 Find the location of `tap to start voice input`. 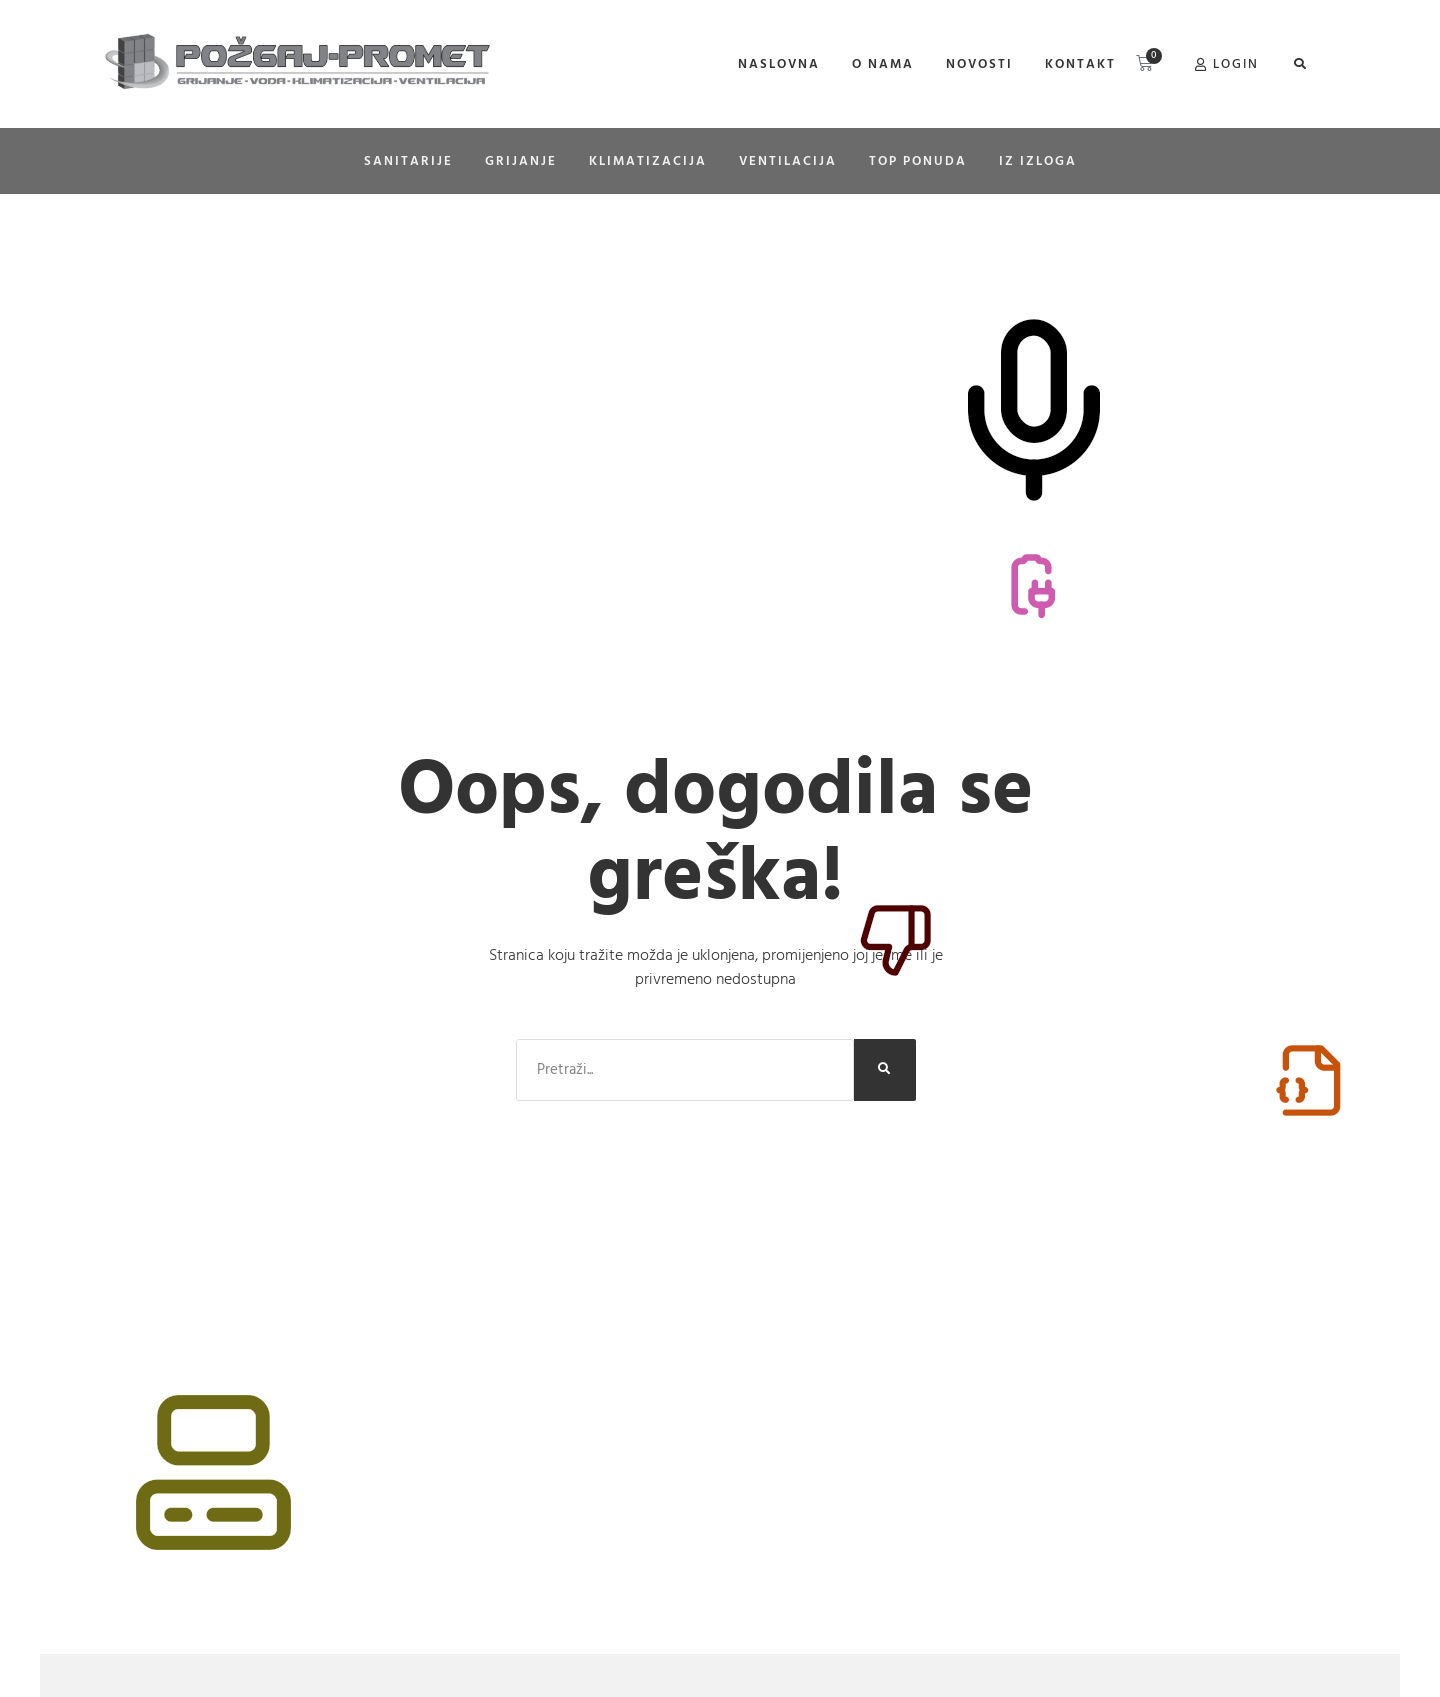

tap to start voice input is located at coordinates (1034, 410).